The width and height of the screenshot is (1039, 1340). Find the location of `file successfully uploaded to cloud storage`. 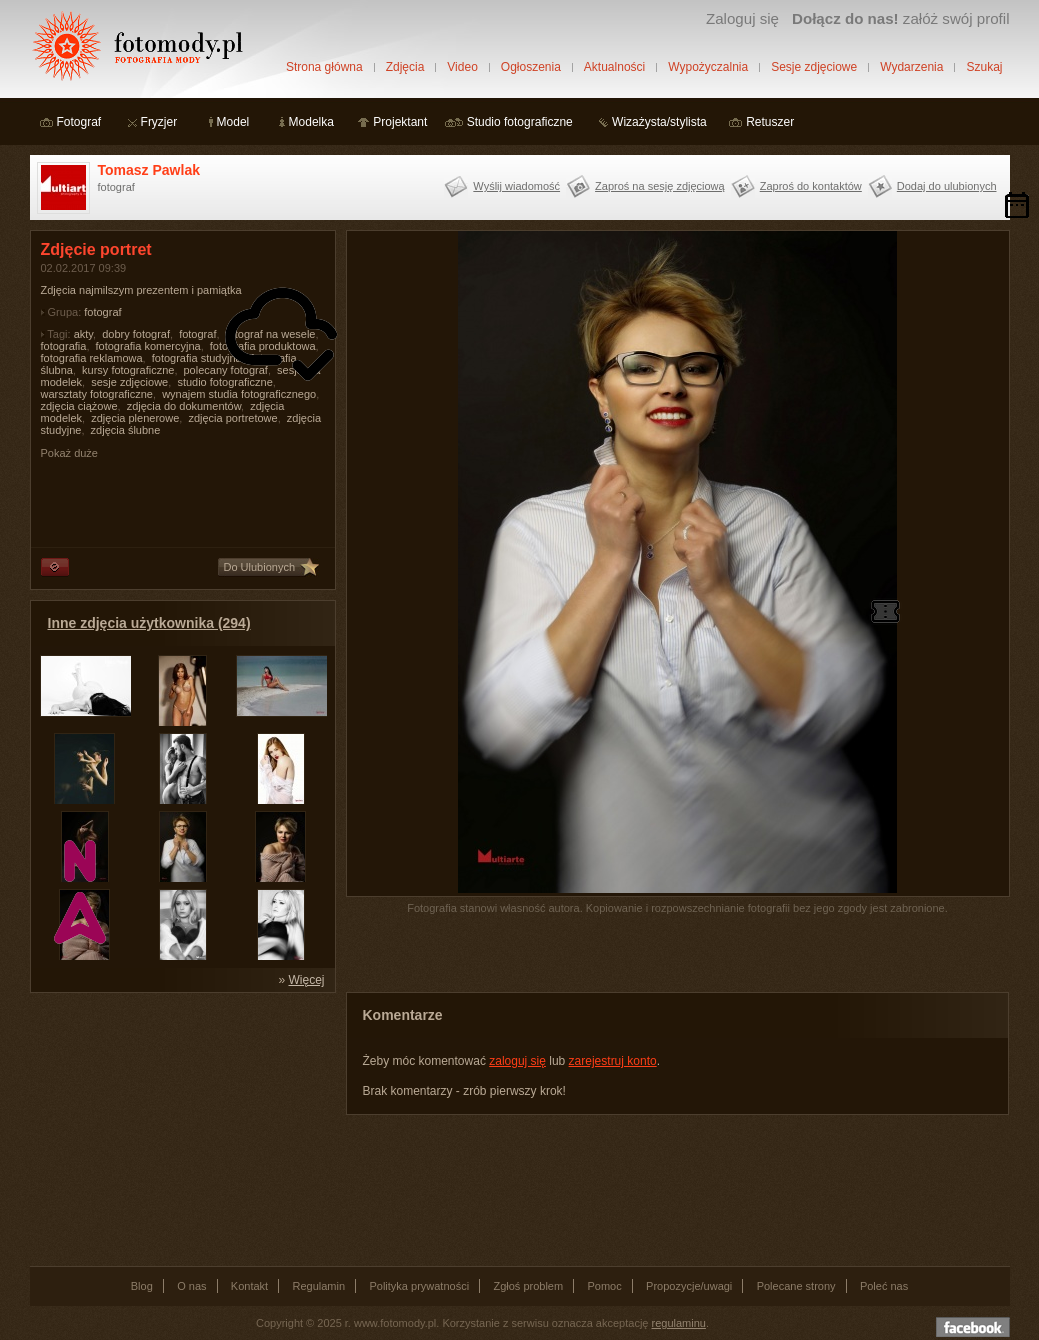

file successfully uploaded to cloud storage is located at coordinates (282, 329).